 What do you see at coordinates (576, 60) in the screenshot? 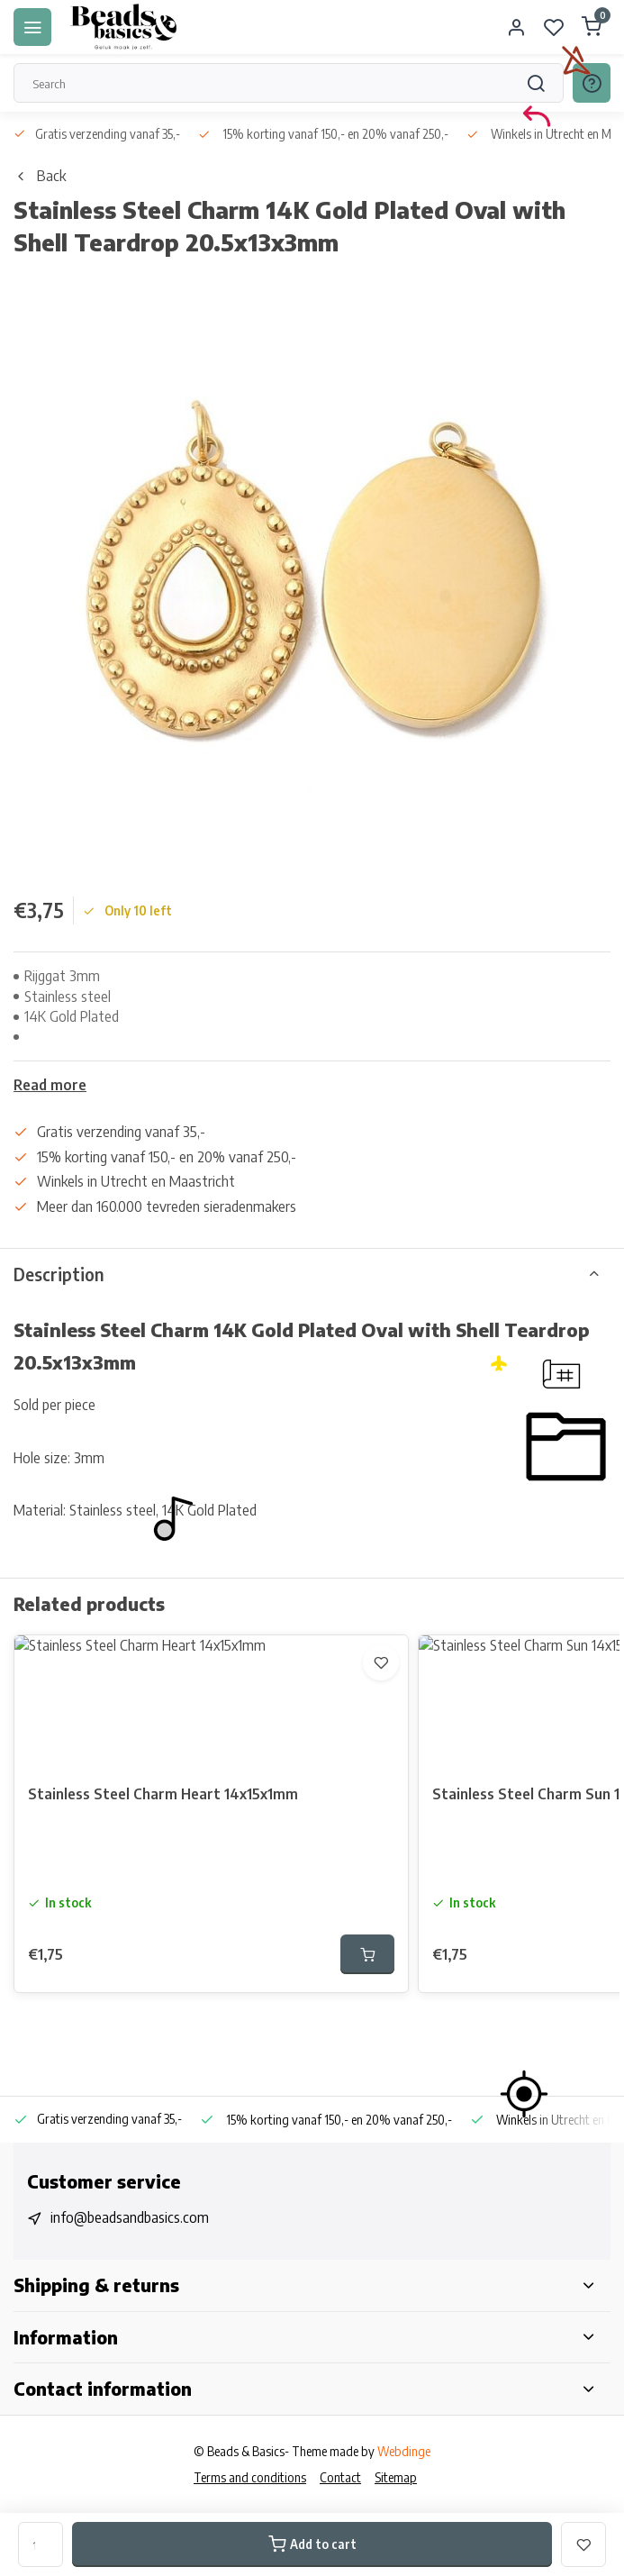
I see `navigation or GPS is disabled` at bounding box center [576, 60].